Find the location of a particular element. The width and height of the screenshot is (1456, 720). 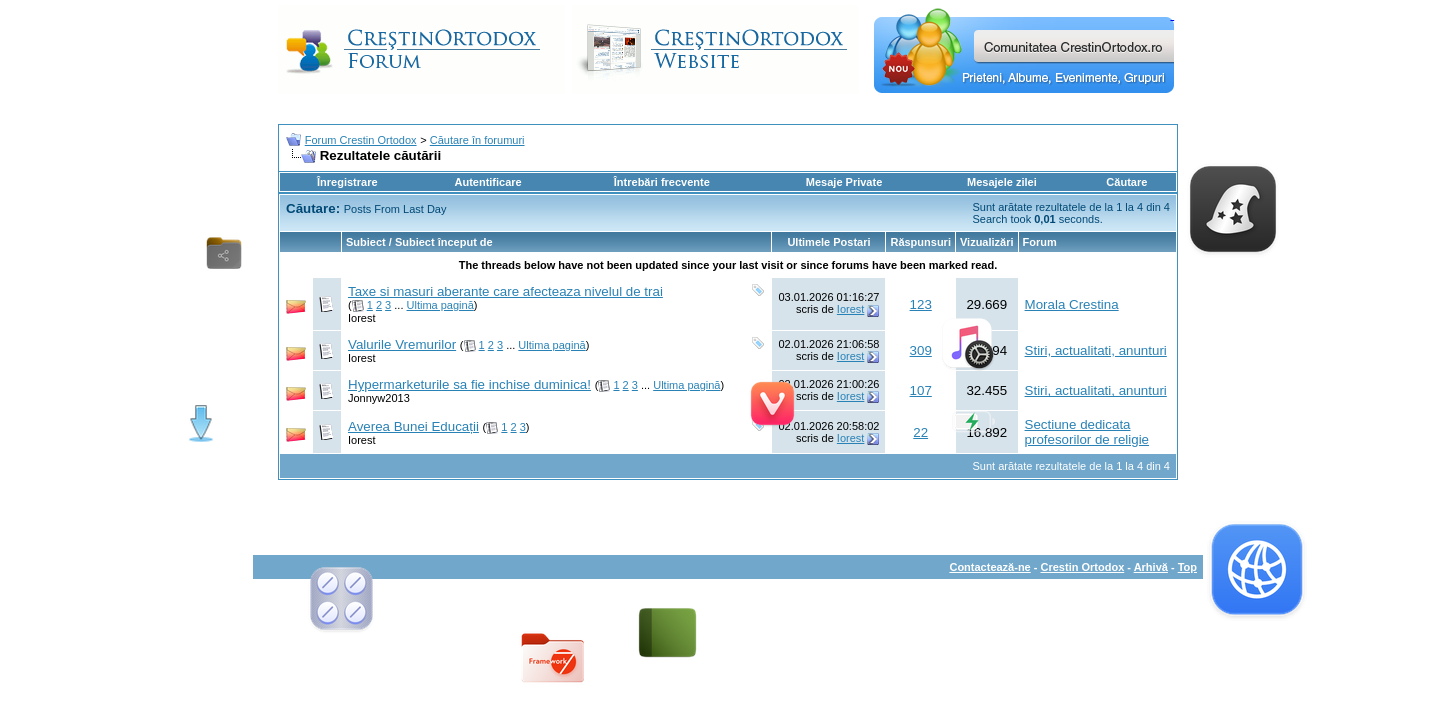

access desktop folder is located at coordinates (667, 630).